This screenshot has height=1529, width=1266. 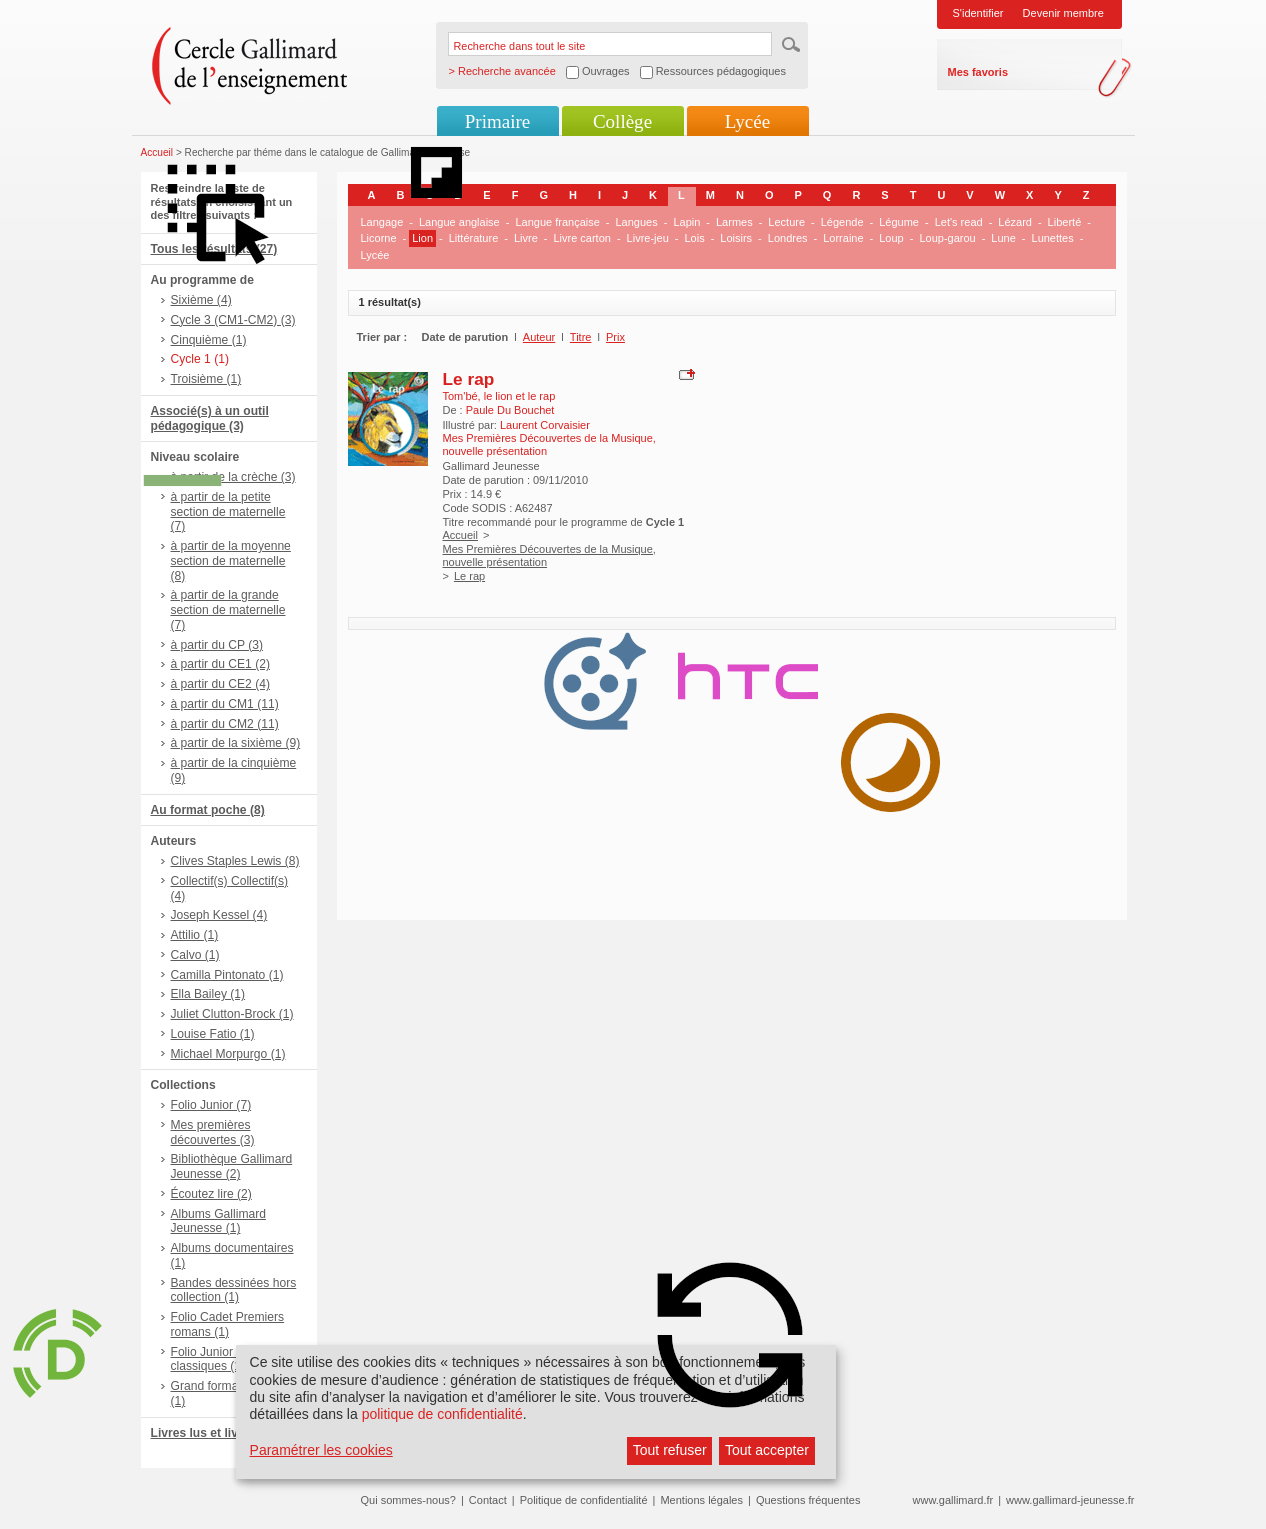 I want to click on undo or revert to previous state, so click(x=730, y=1335).